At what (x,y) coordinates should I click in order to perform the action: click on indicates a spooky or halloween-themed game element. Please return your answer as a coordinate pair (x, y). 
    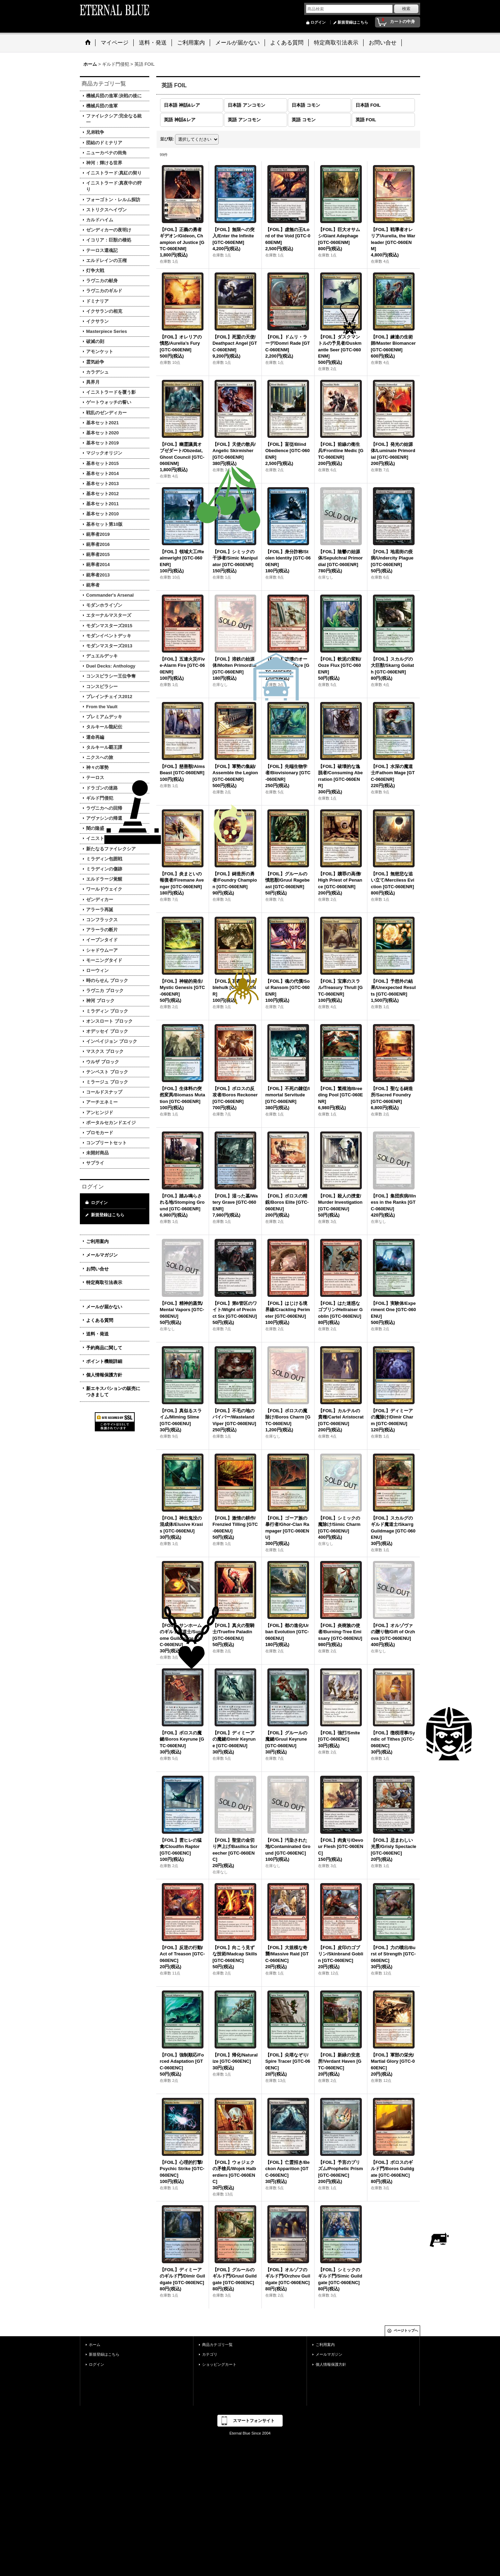
    Looking at the image, I should click on (243, 986).